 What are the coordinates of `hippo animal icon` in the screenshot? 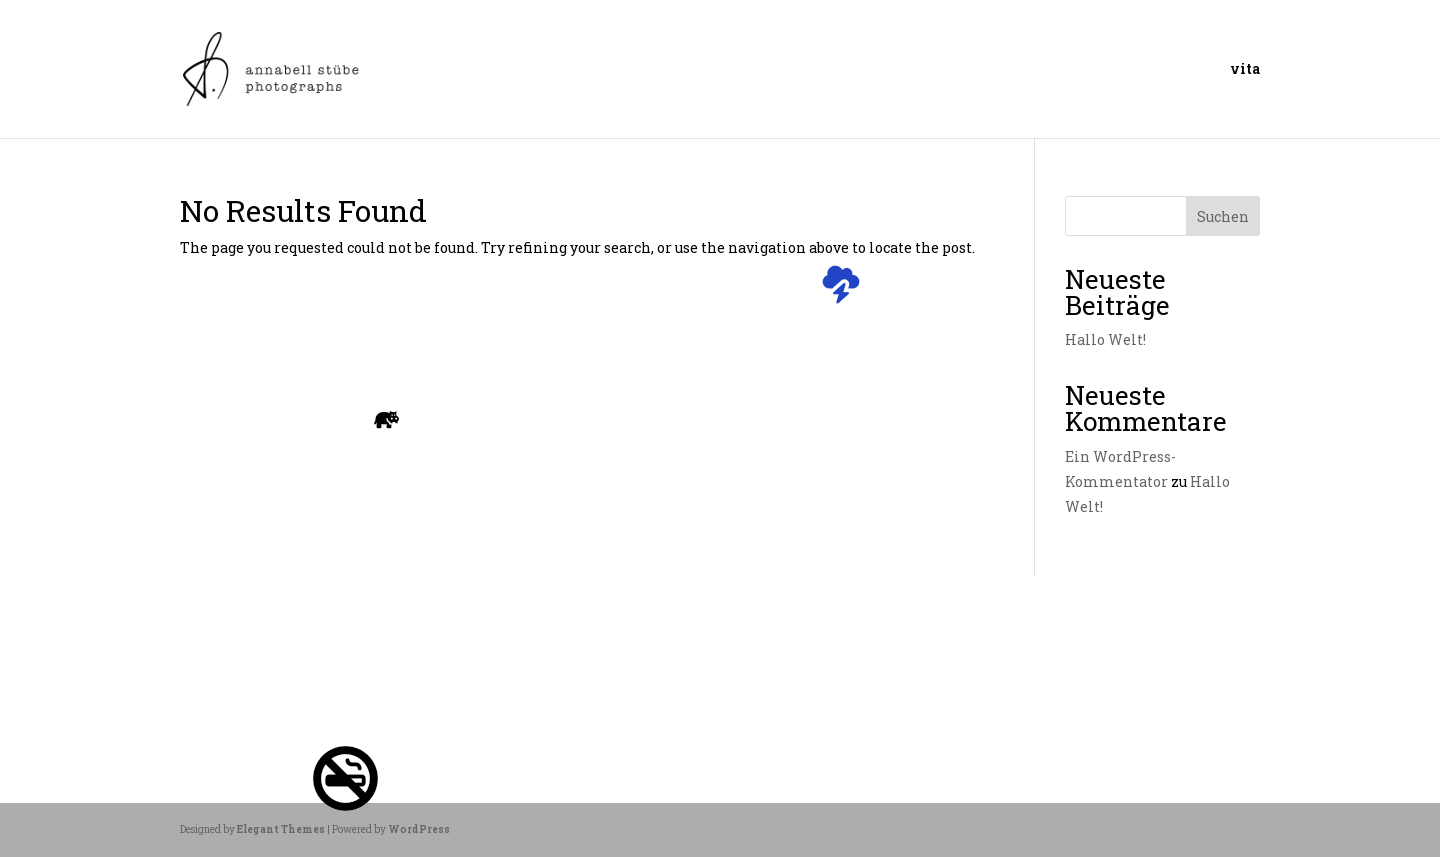 It's located at (386, 419).